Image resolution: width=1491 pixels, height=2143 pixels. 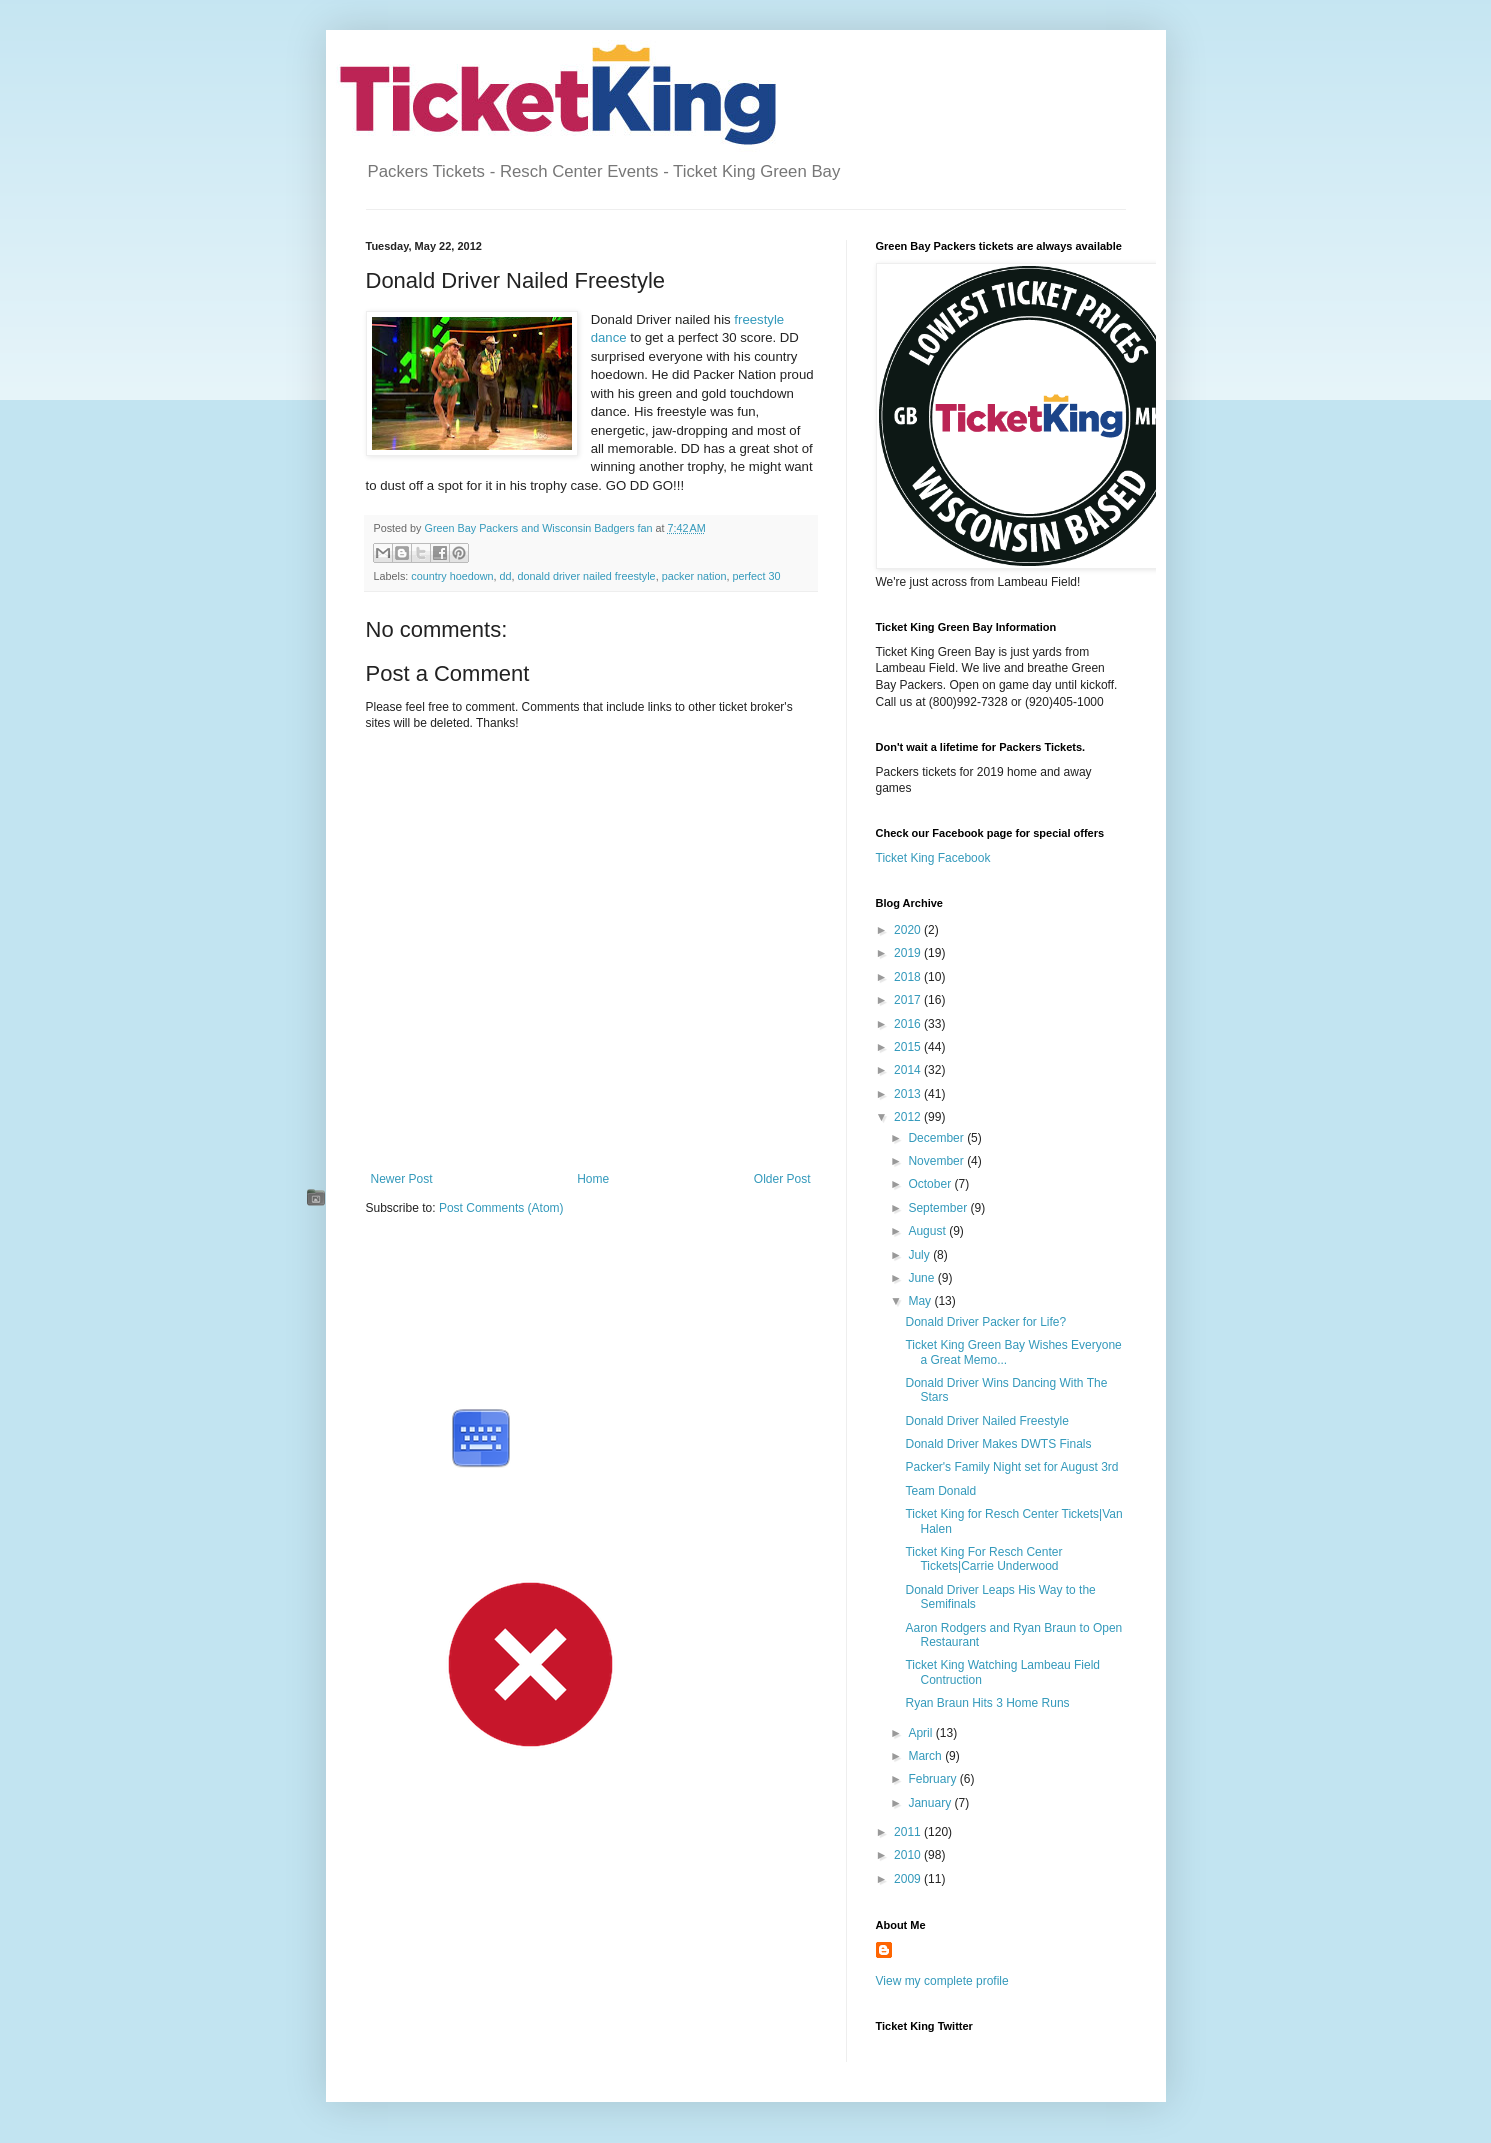 What do you see at coordinates (316, 1197) in the screenshot?
I see `open your pictures folder` at bounding box center [316, 1197].